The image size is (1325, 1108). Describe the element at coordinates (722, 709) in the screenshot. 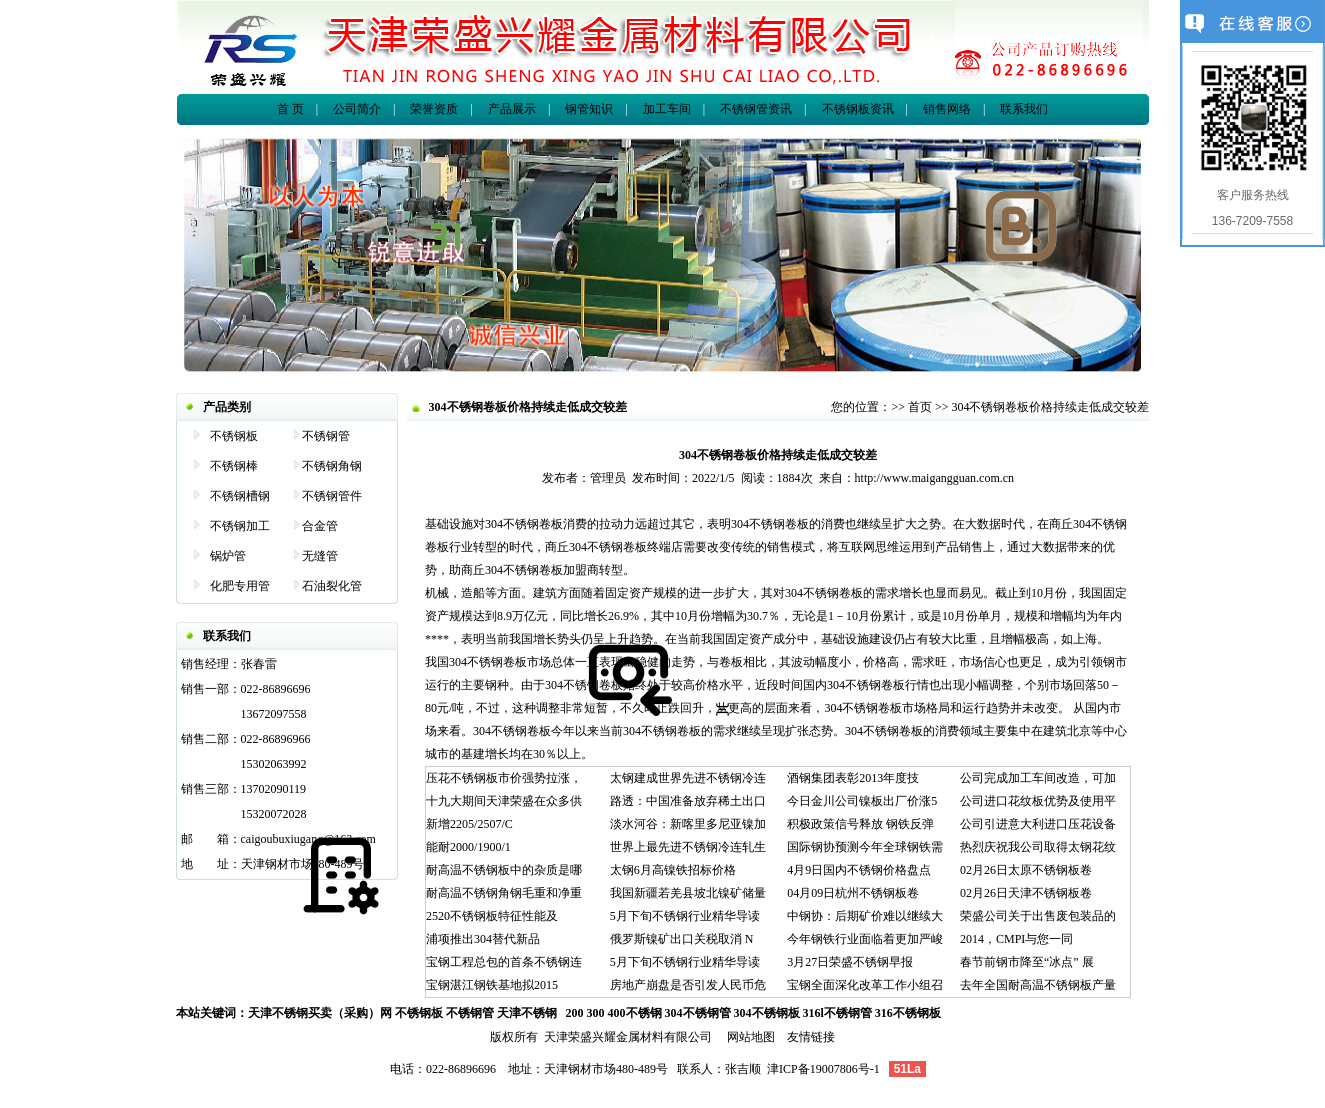

I see `adjust vertical spacing between elements` at that location.